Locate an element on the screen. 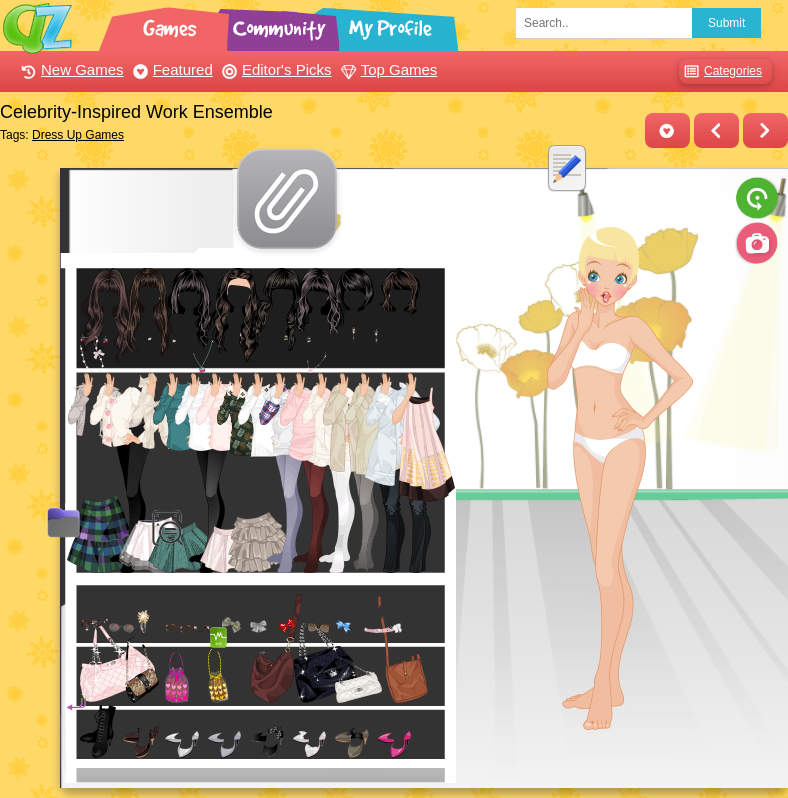 Image resolution: width=788 pixels, height=798 pixels. open office or productivity applications is located at coordinates (287, 199).